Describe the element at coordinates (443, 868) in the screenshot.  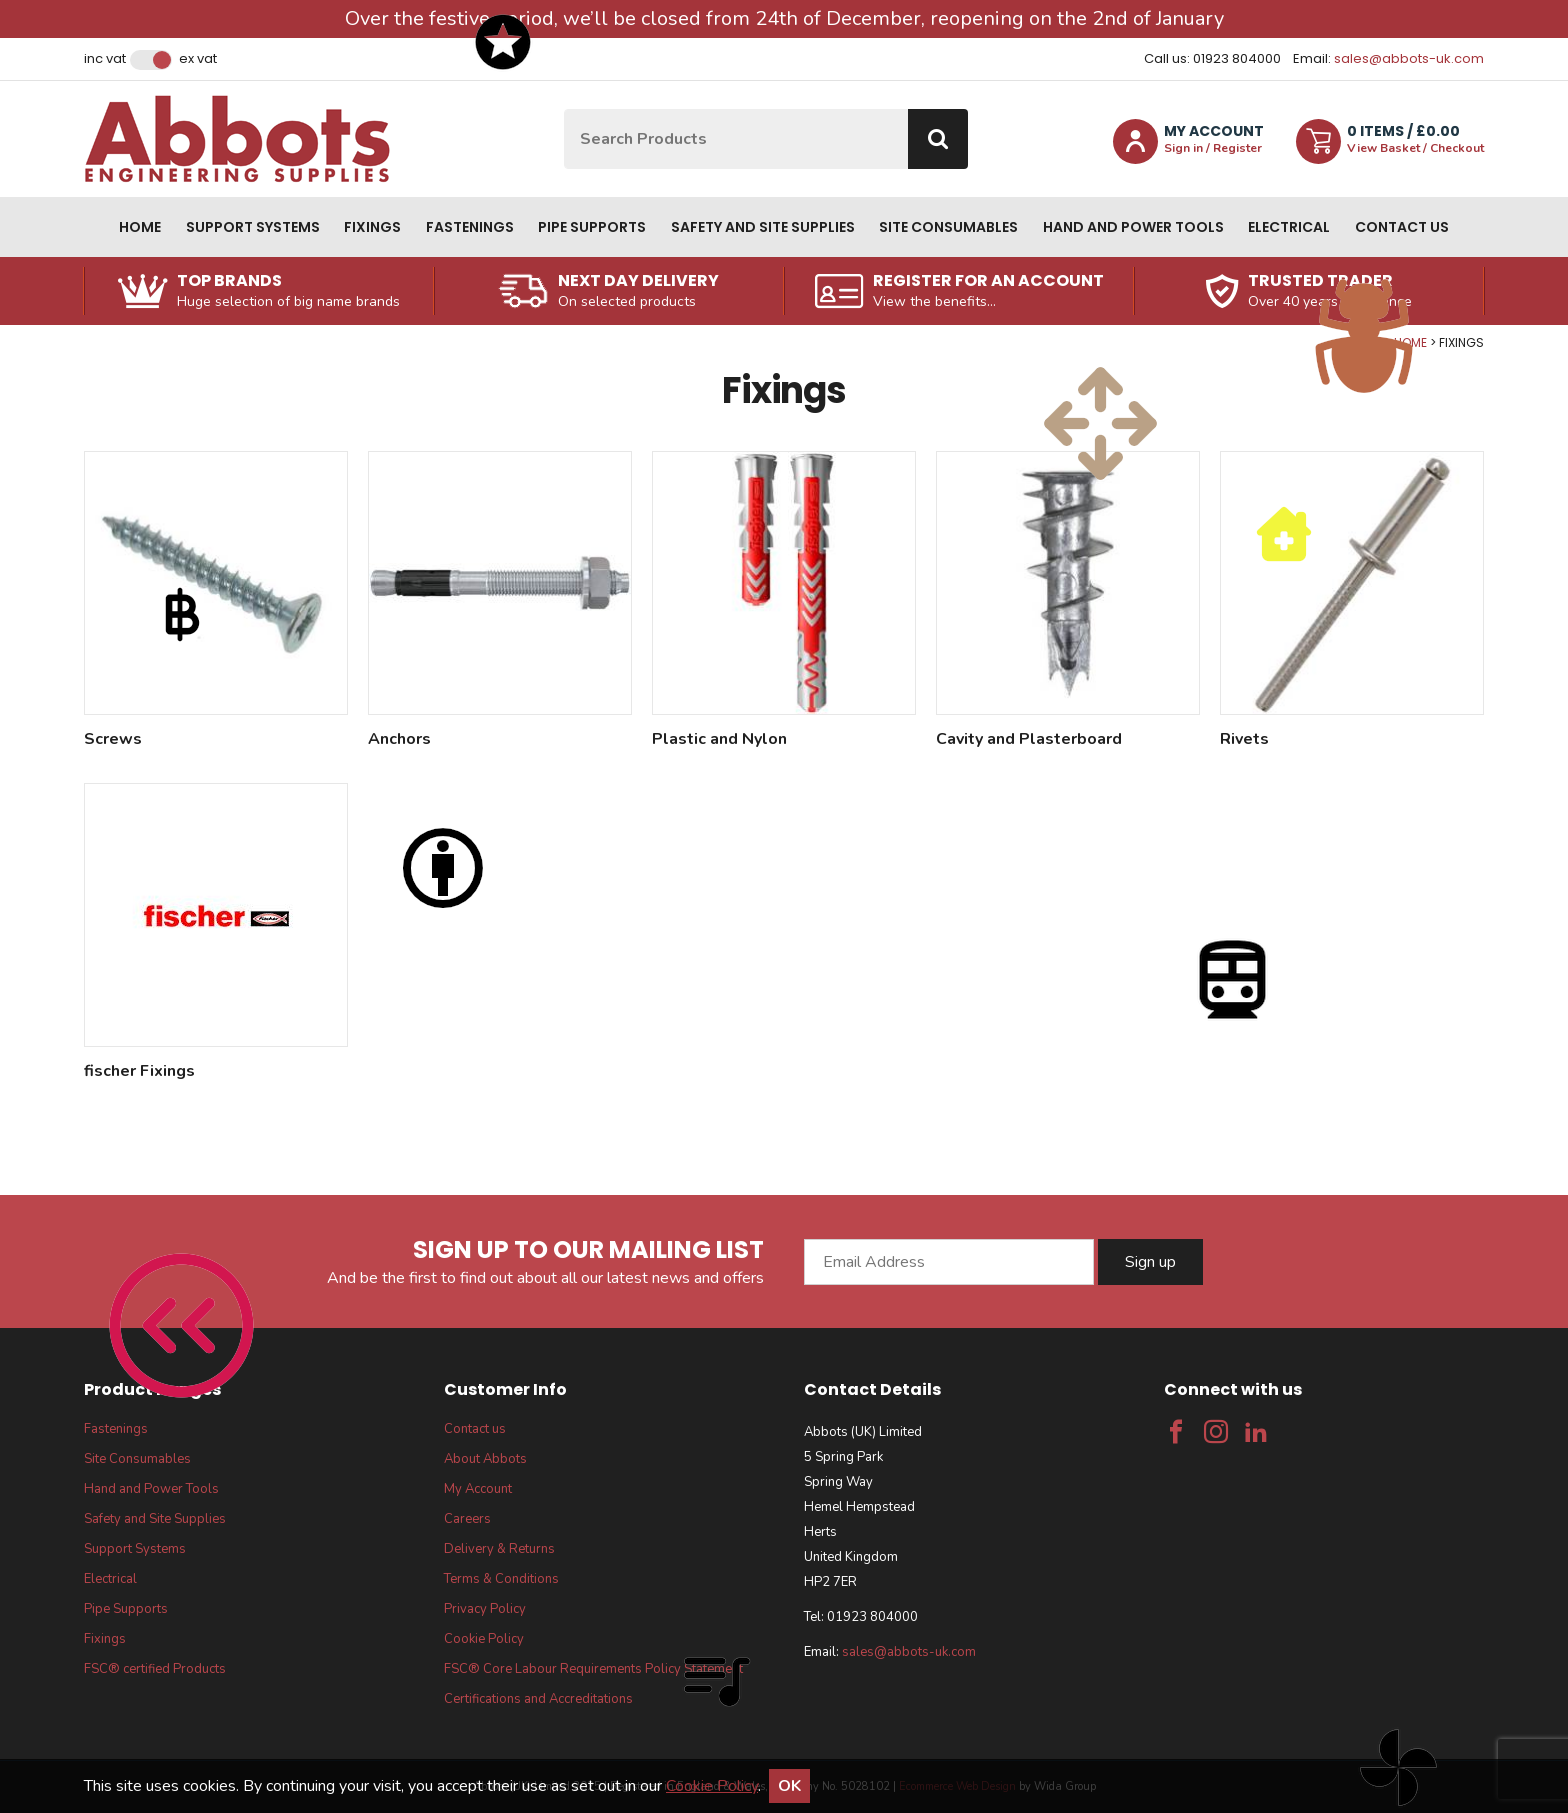
I see `view attribution or credit information` at that location.